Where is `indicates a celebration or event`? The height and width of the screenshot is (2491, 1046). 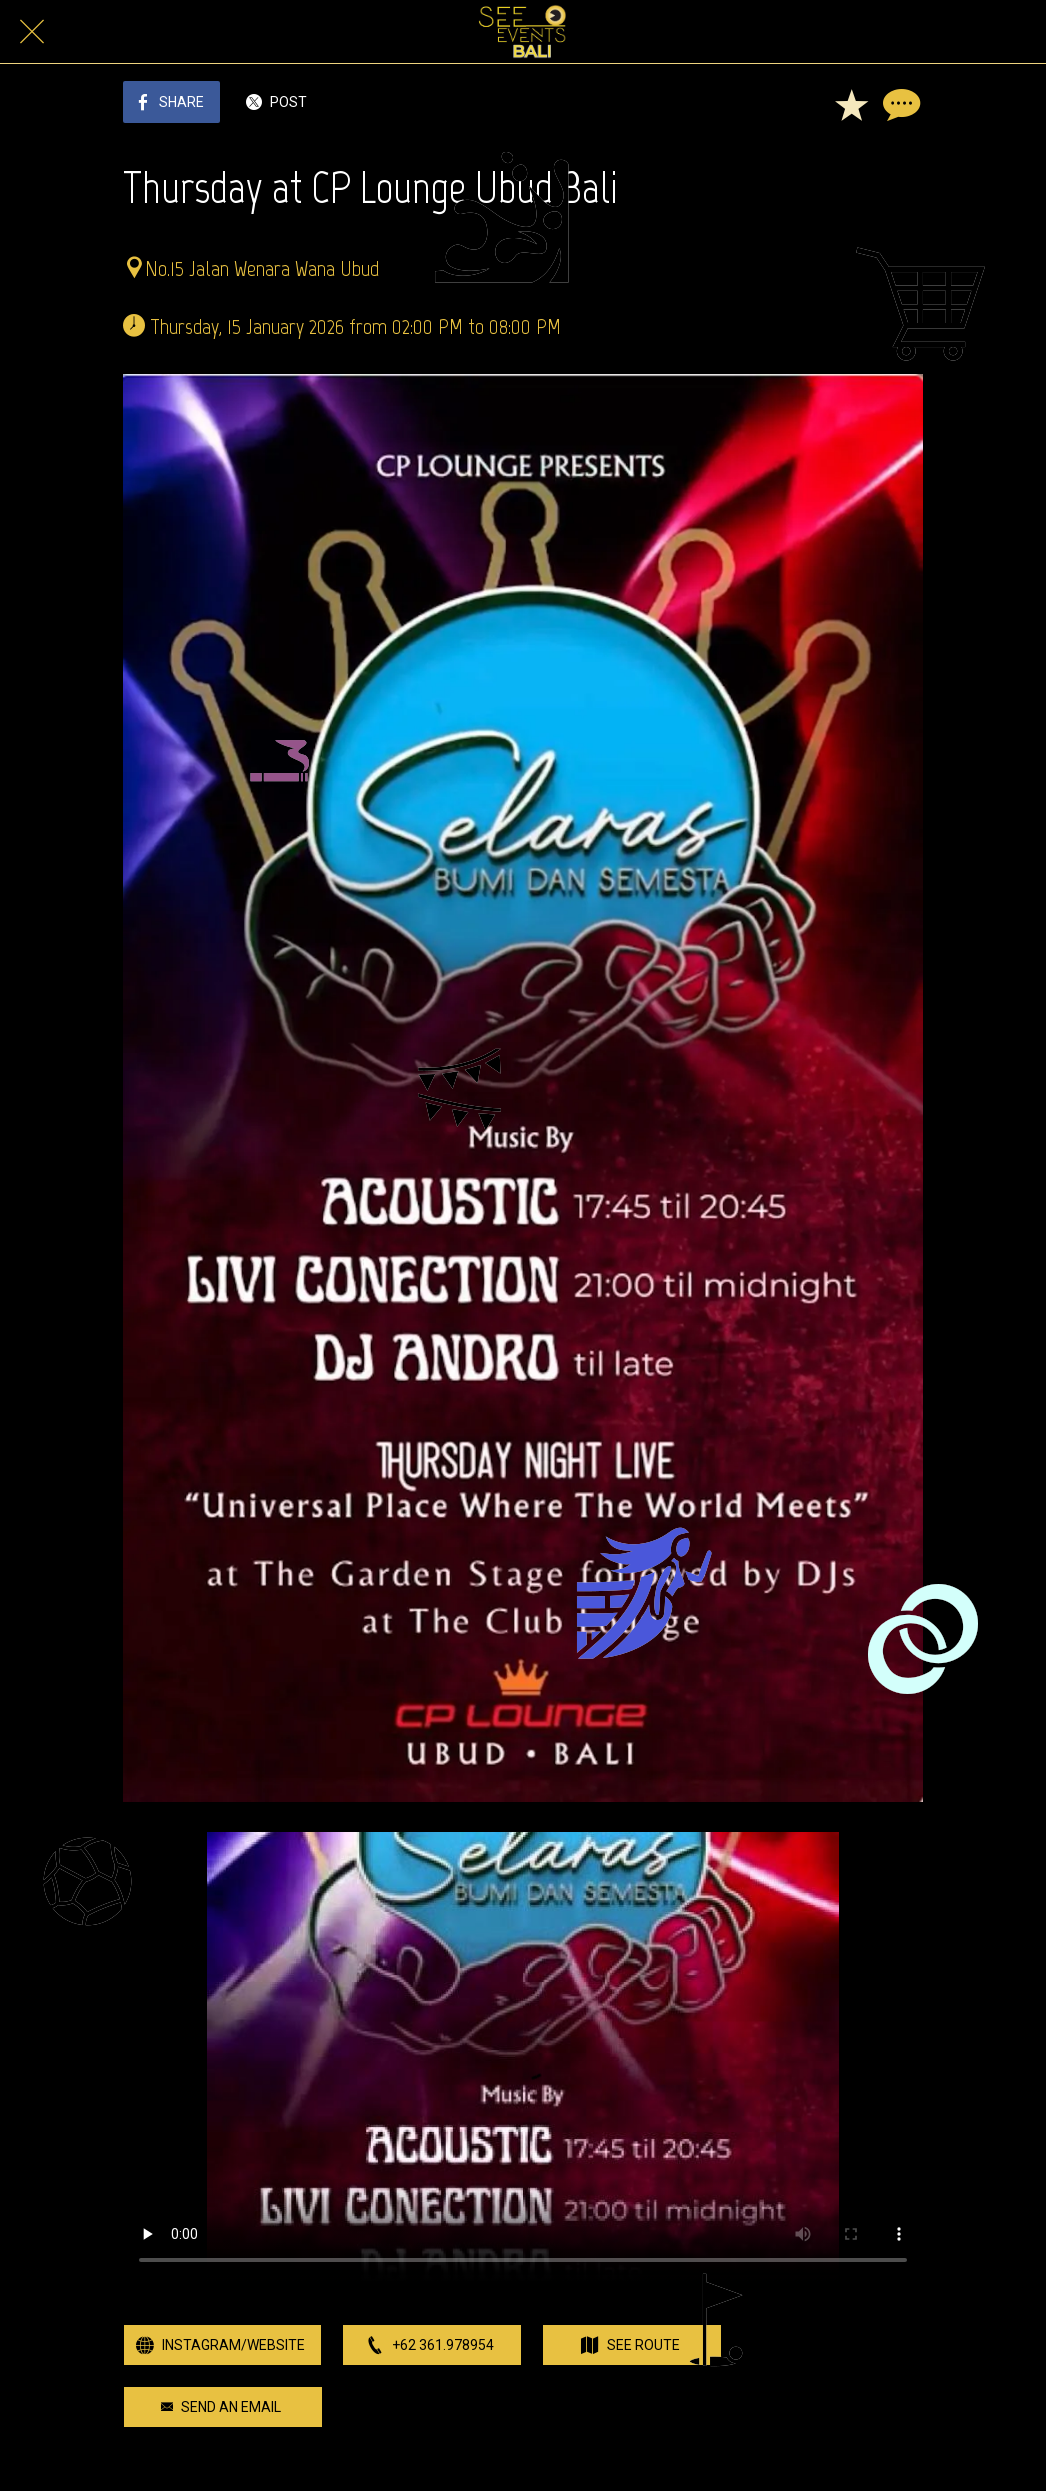 indicates a celebration or event is located at coordinates (459, 1089).